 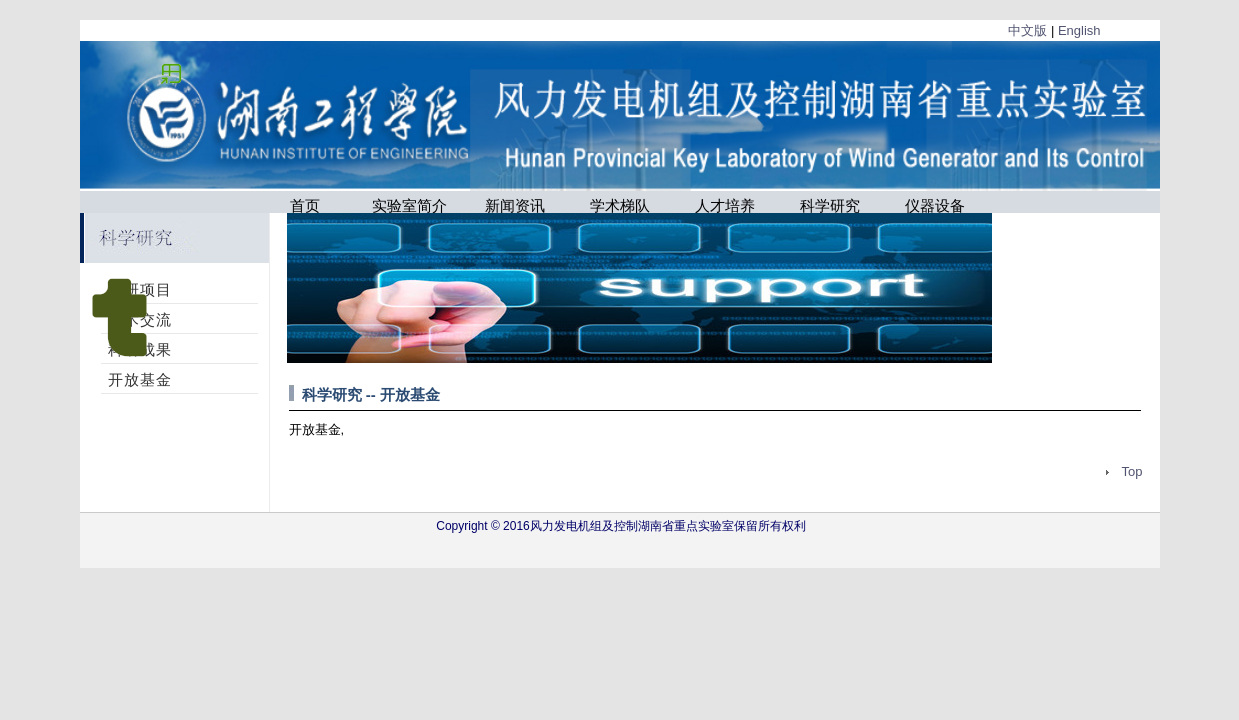 I want to click on create a shortcut to this table, so click(x=171, y=73).